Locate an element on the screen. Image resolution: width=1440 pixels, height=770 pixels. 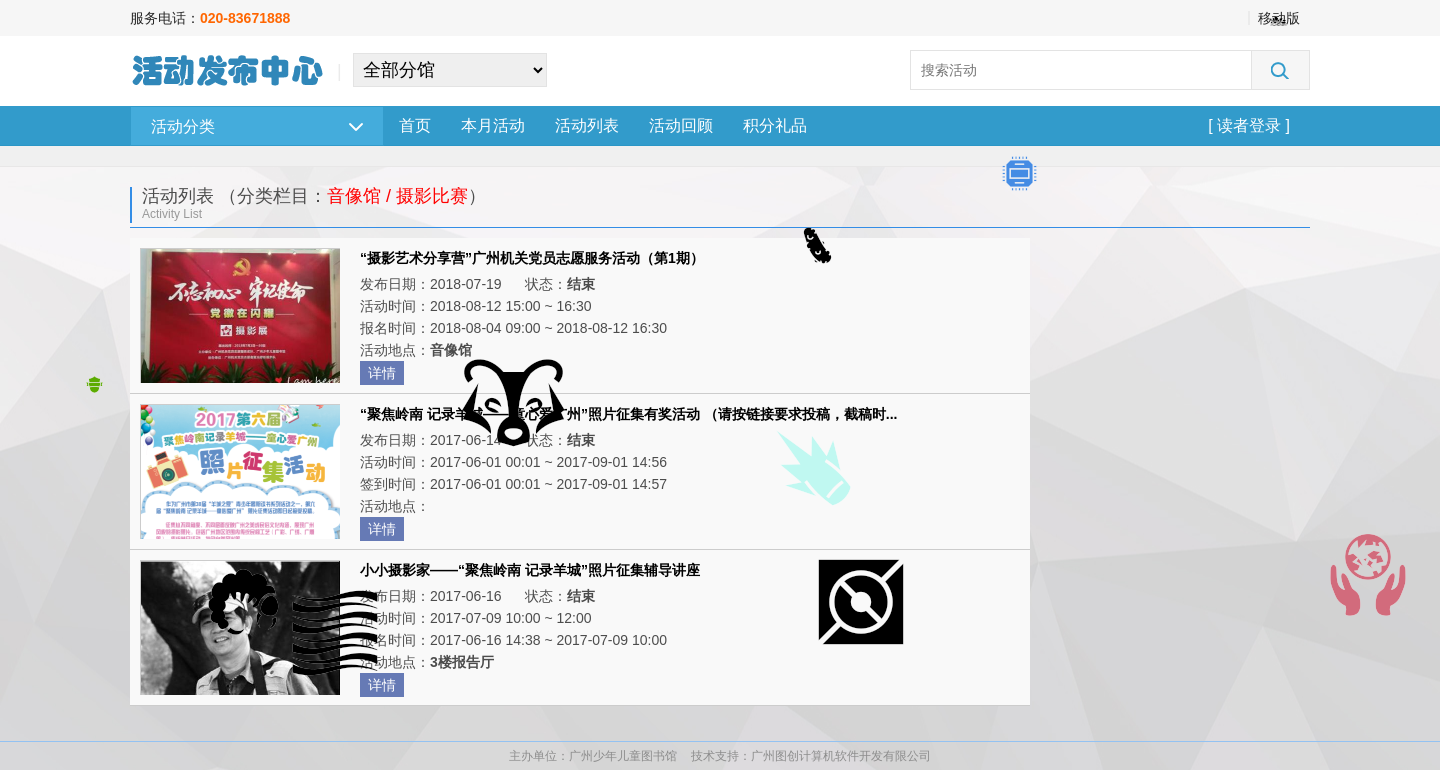
view environmental or sustainability features is located at coordinates (1368, 575).